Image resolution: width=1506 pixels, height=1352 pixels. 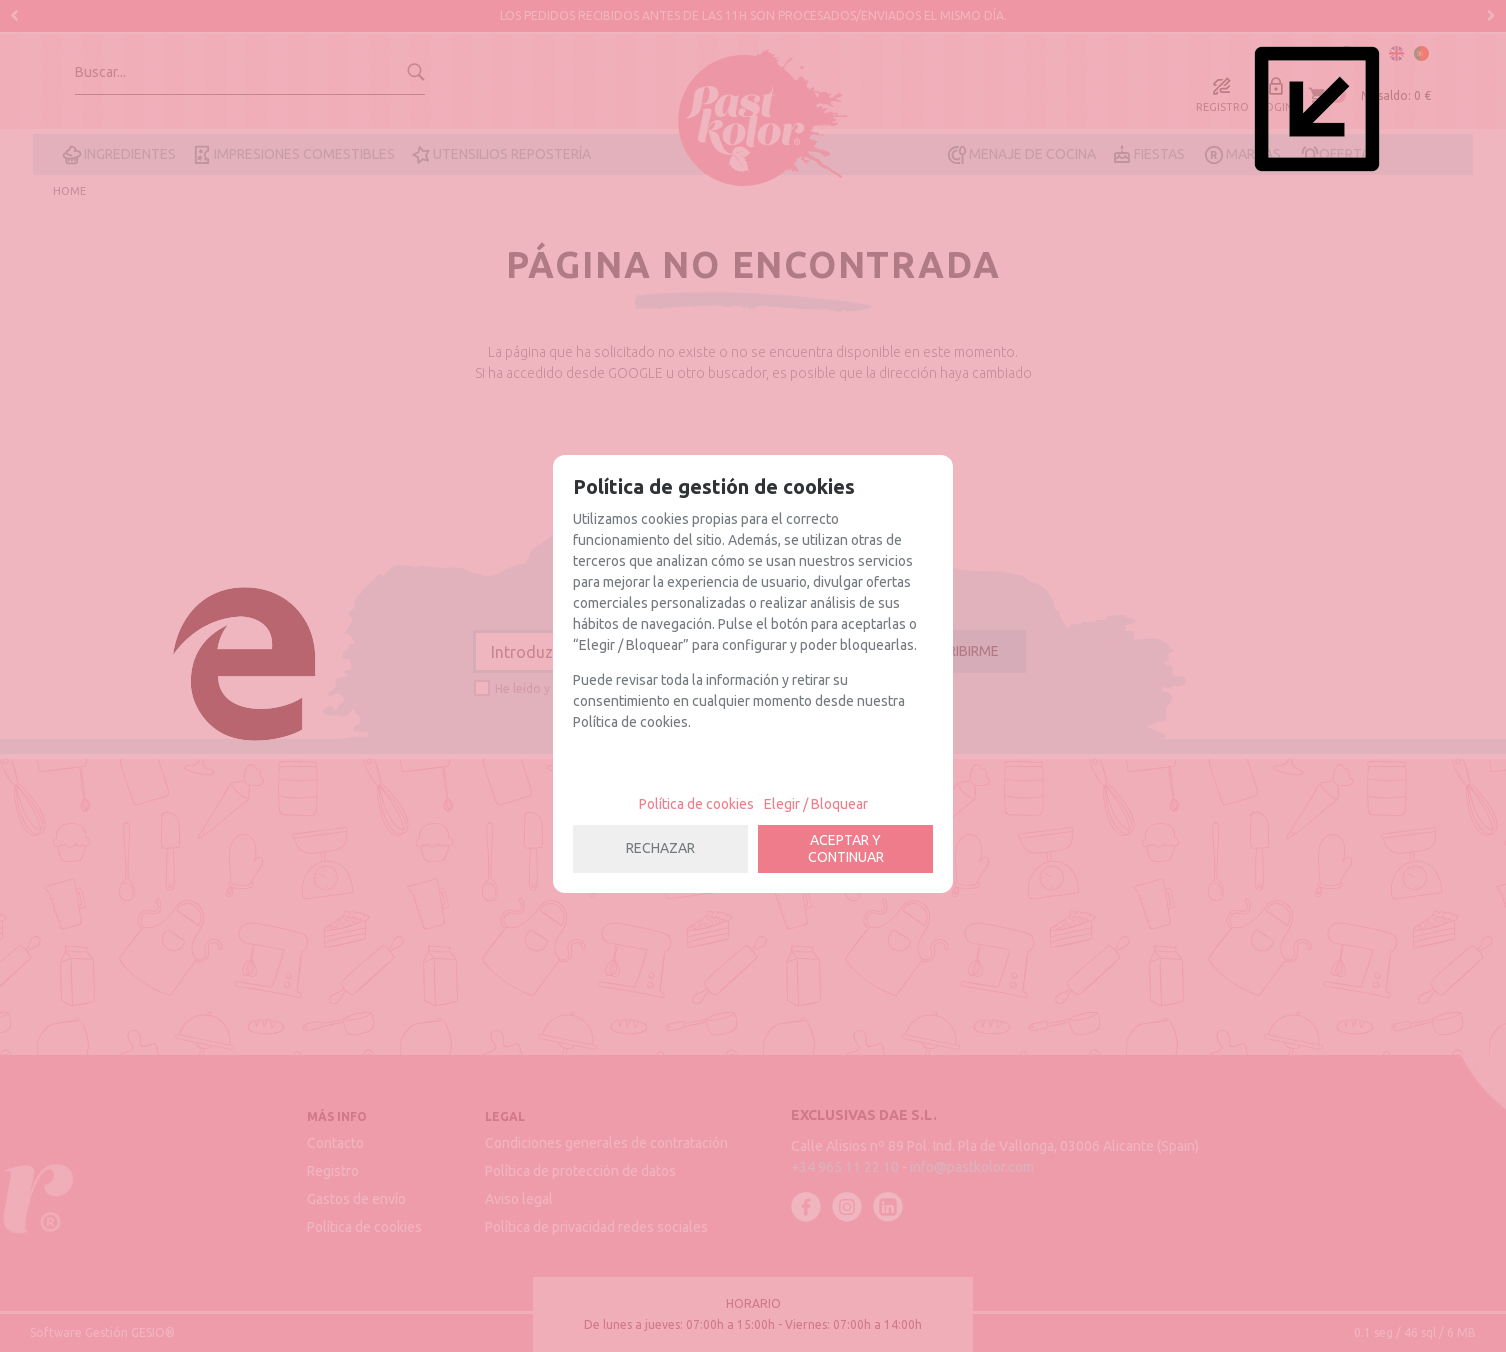 What do you see at coordinates (1317, 109) in the screenshot?
I see `navigate to previous or lower-level content` at bounding box center [1317, 109].